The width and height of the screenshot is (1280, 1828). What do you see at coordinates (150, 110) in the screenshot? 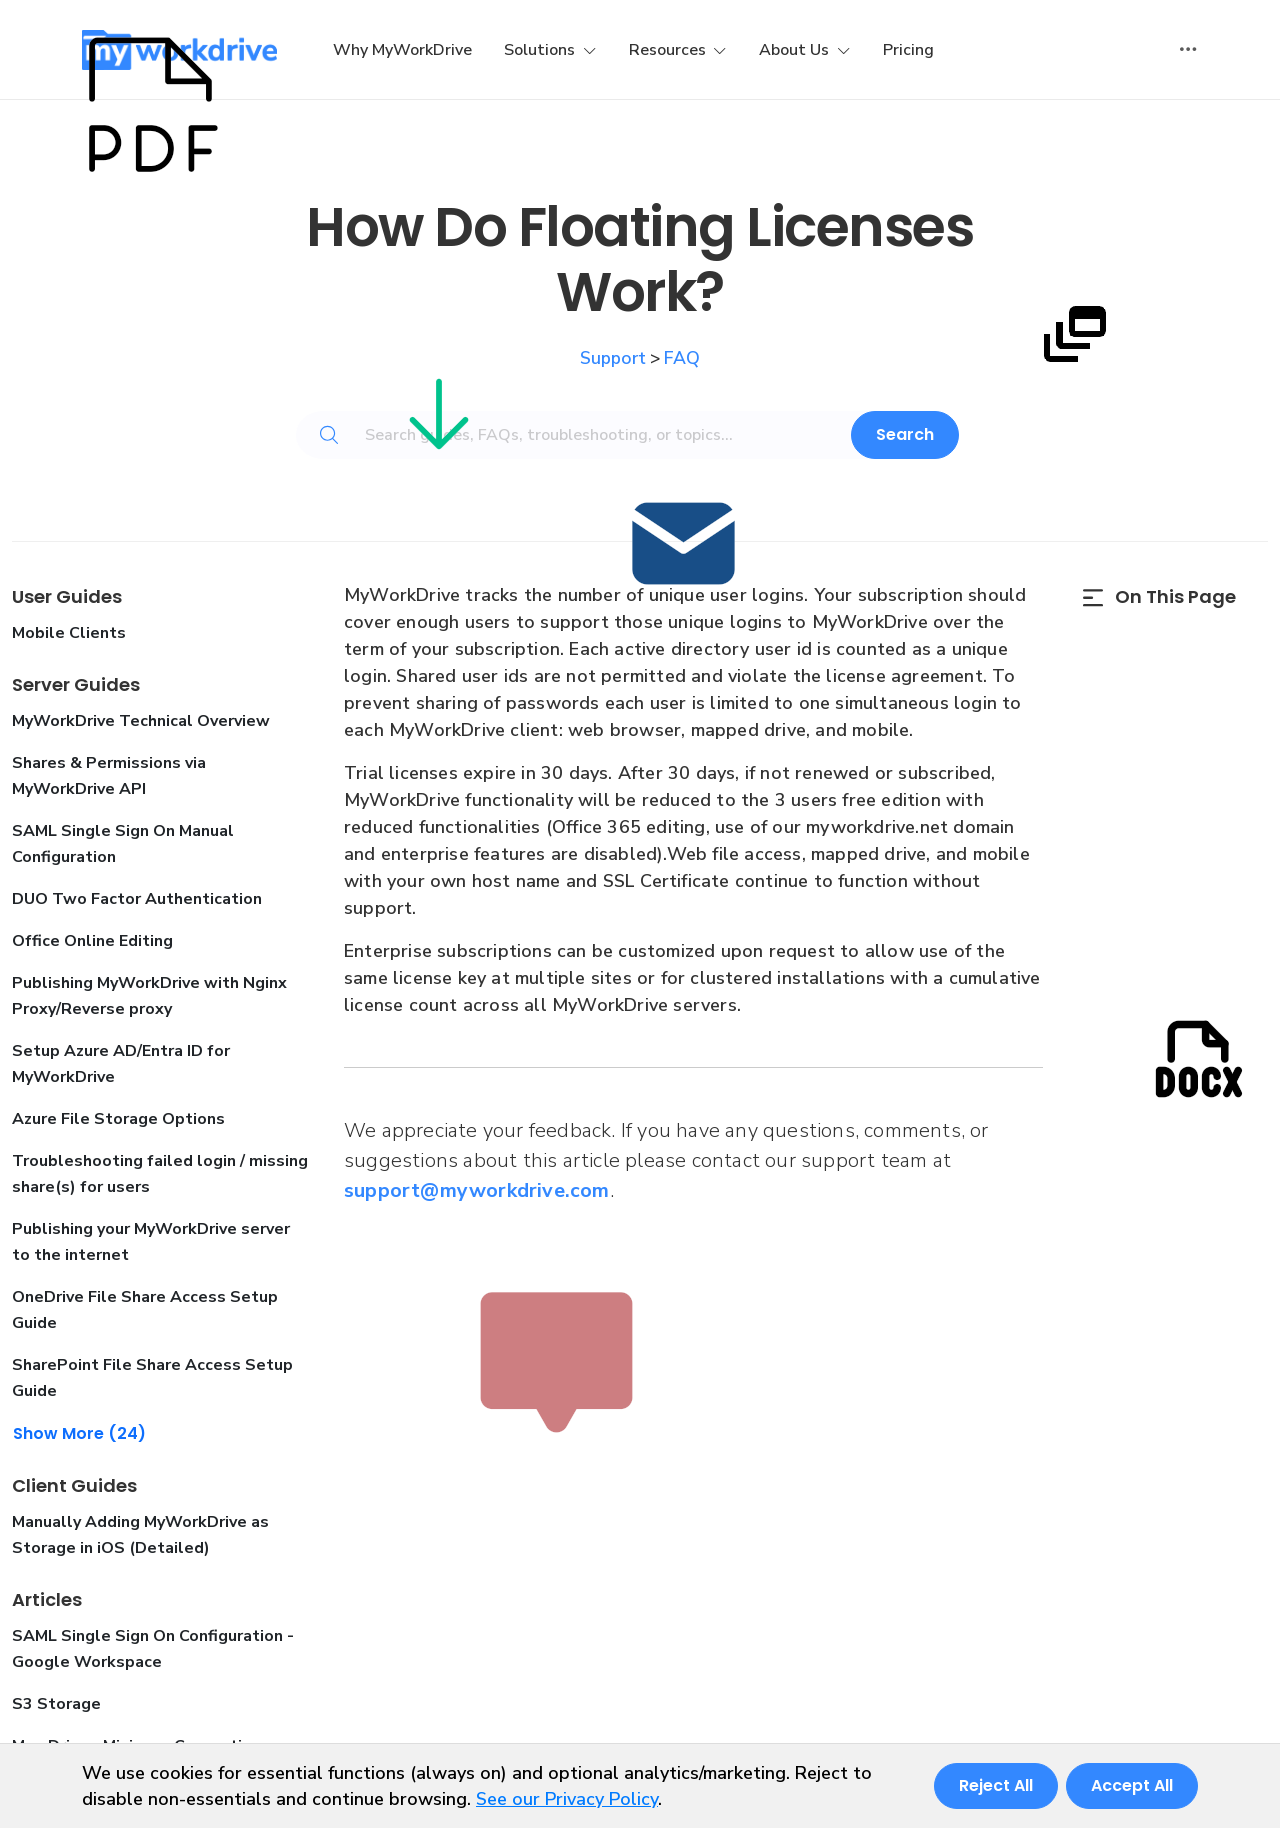
I see `view or open a PDF document` at bounding box center [150, 110].